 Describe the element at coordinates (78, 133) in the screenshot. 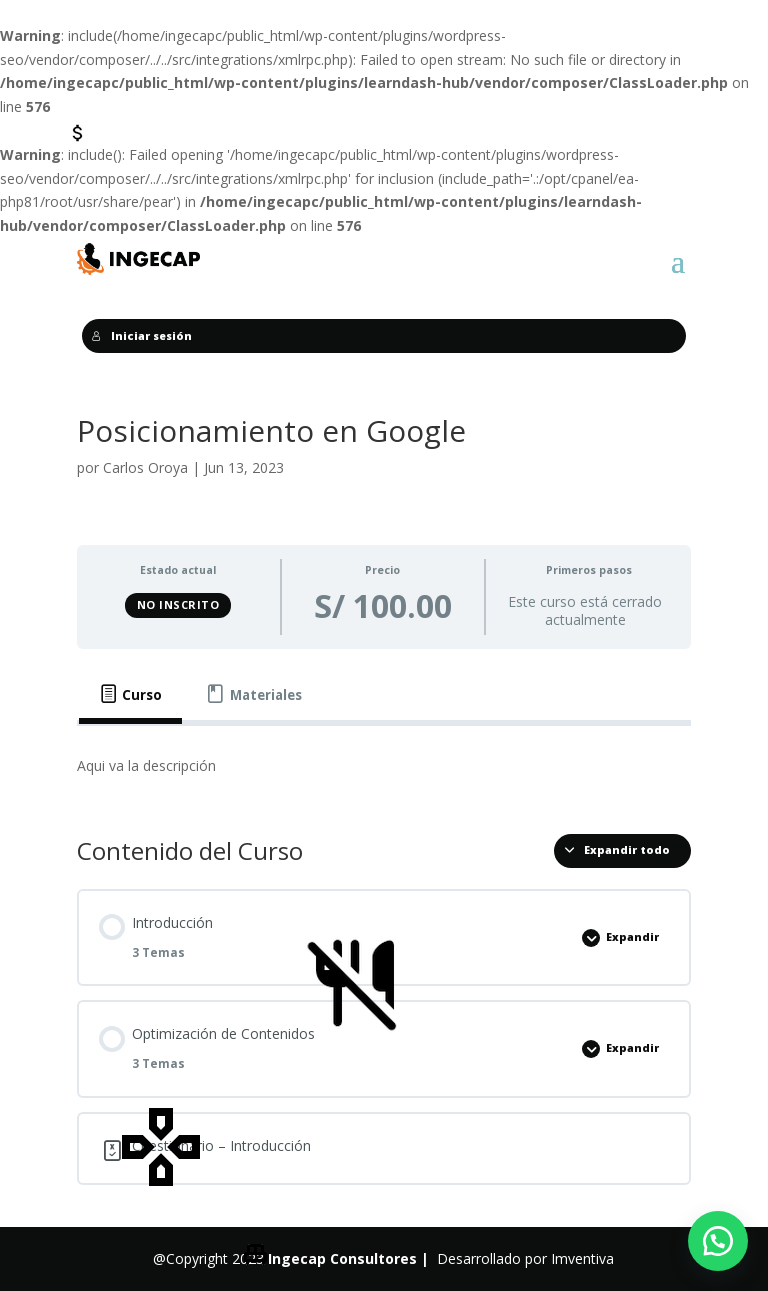

I see `view pricing or payment options` at that location.